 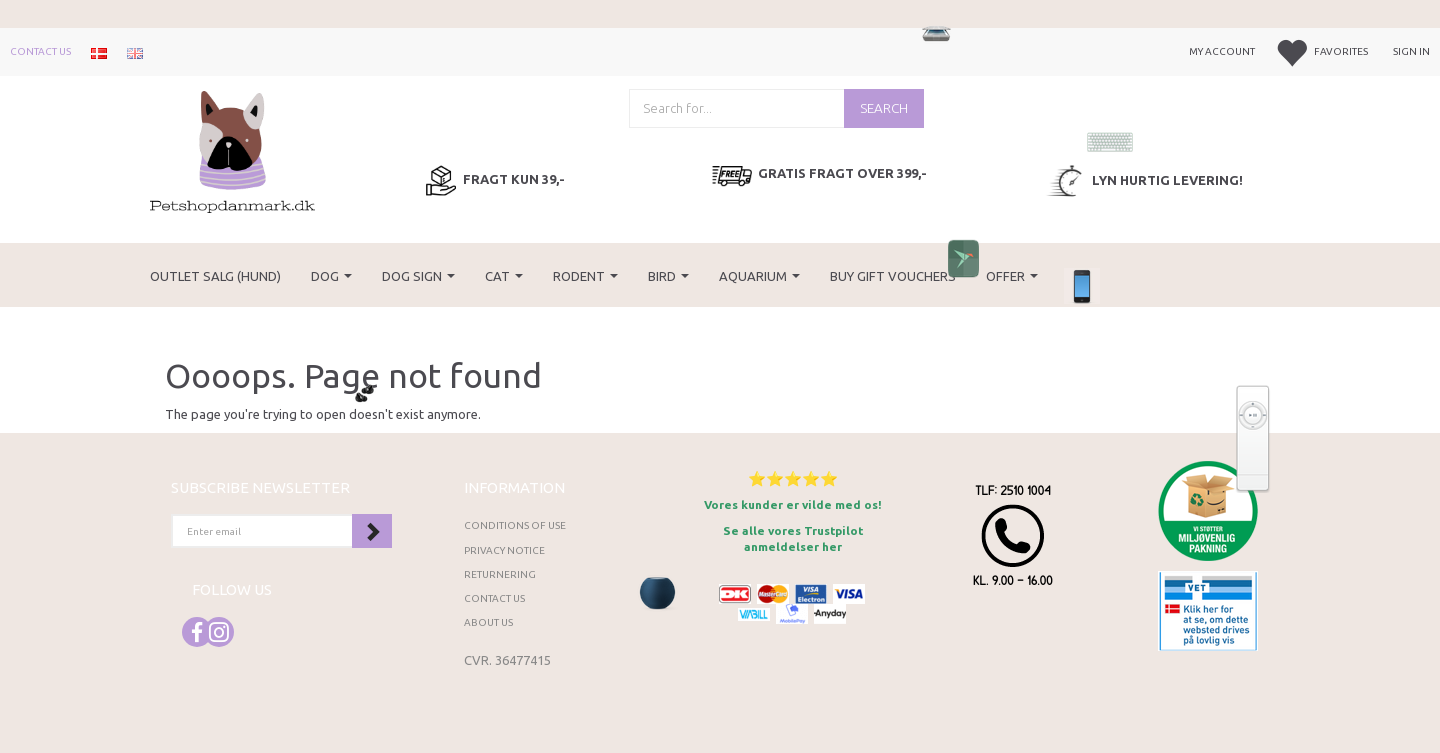 I want to click on sync music to your iPod device, so click(x=1252, y=439).